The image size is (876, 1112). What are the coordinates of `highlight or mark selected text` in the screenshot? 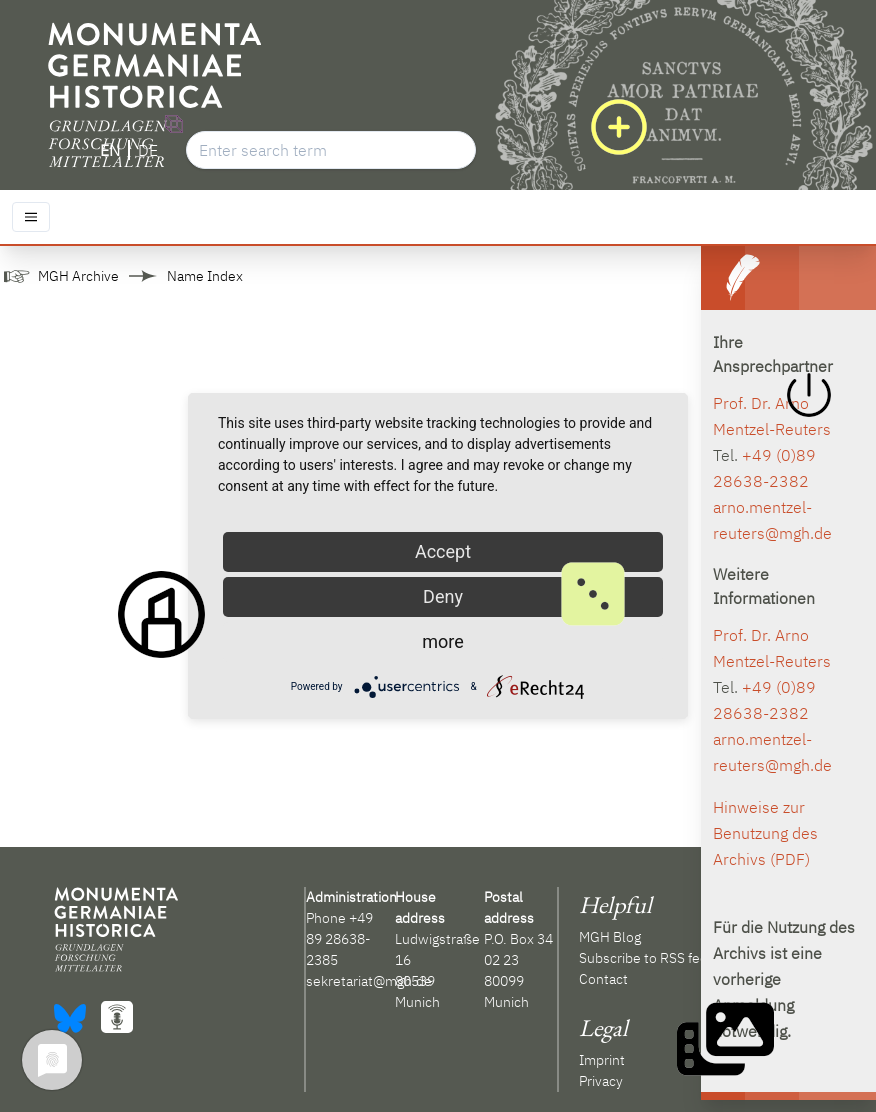 It's located at (161, 614).